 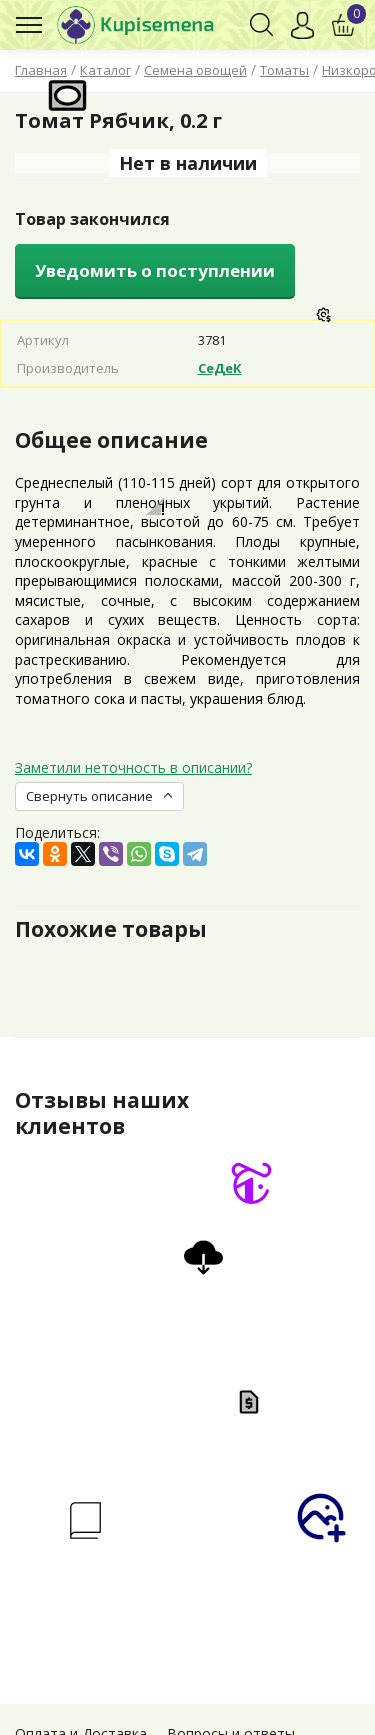 What do you see at coordinates (85, 1520) in the screenshot?
I see `open a book or reading view` at bounding box center [85, 1520].